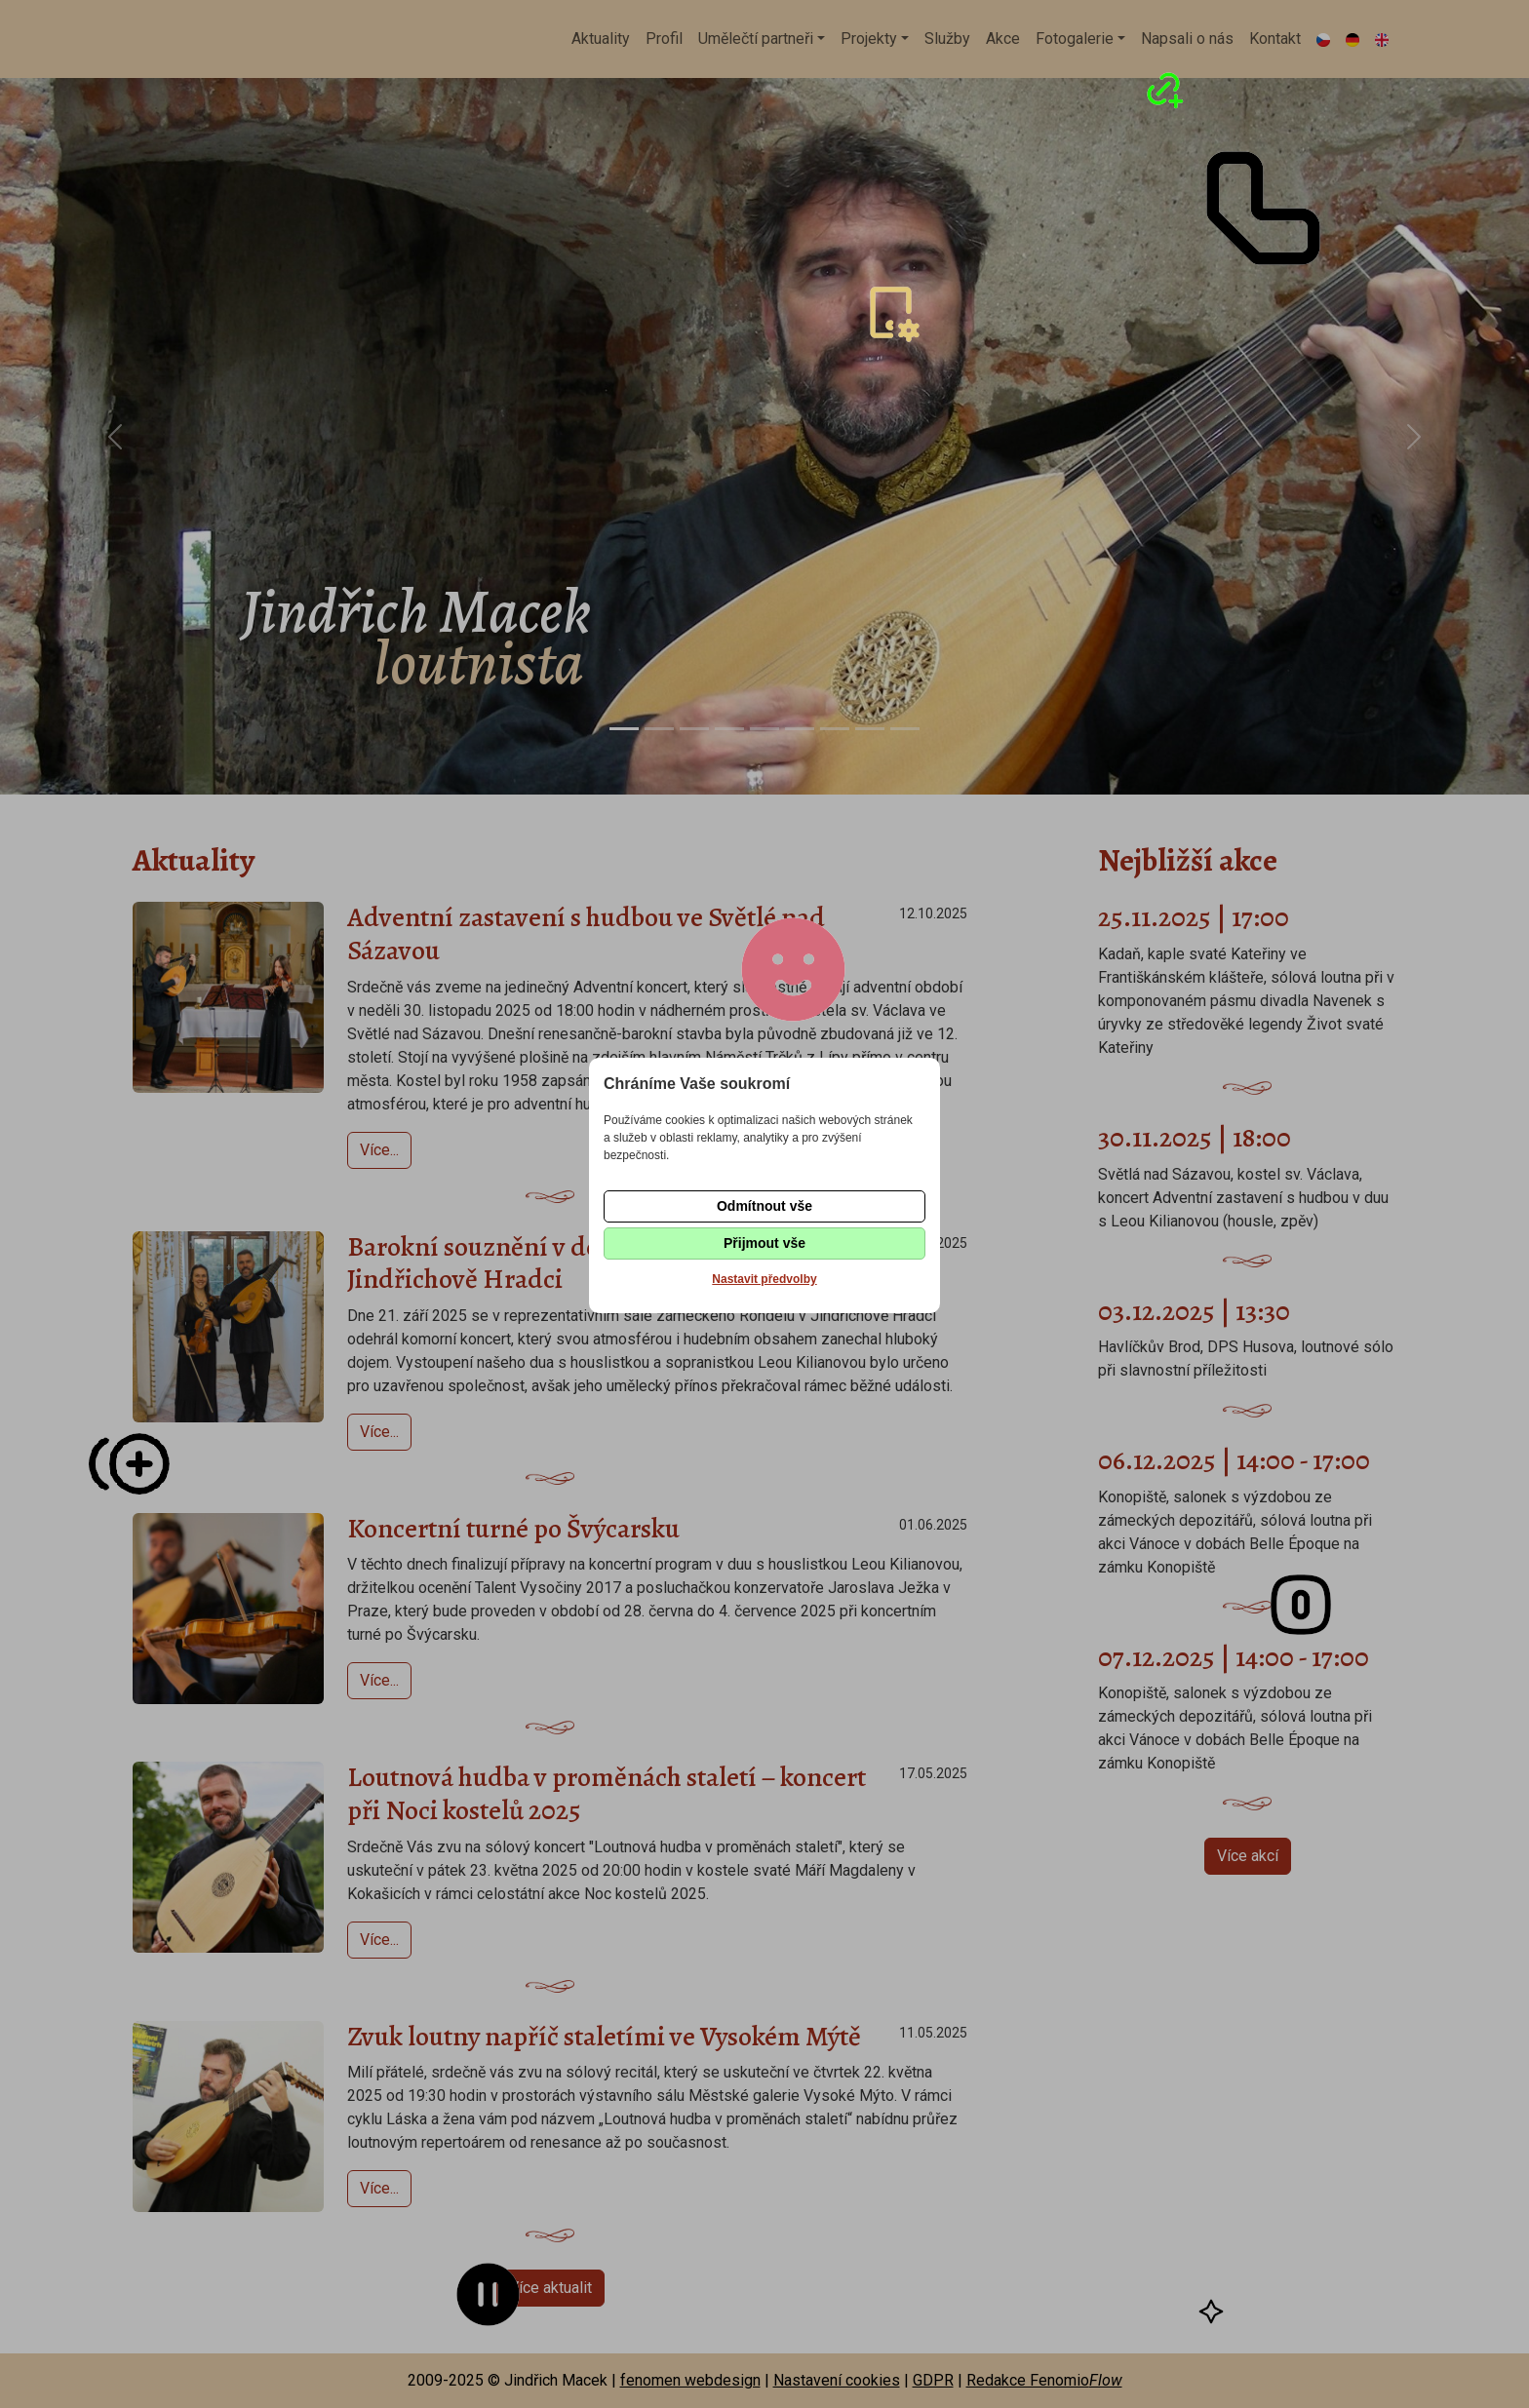  Describe the element at coordinates (1163, 89) in the screenshot. I see `add a new link or URL` at that location.